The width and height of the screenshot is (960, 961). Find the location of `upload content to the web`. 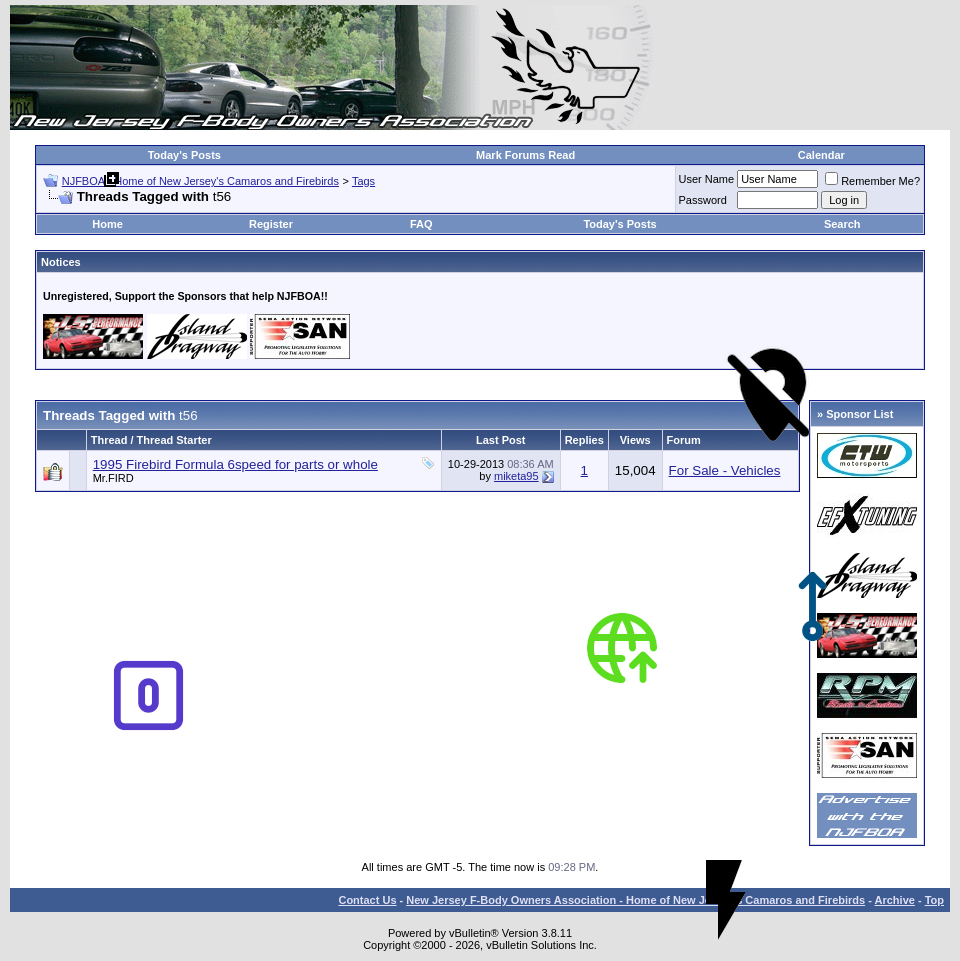

upload content to the web is located at coordinates (622, 648).